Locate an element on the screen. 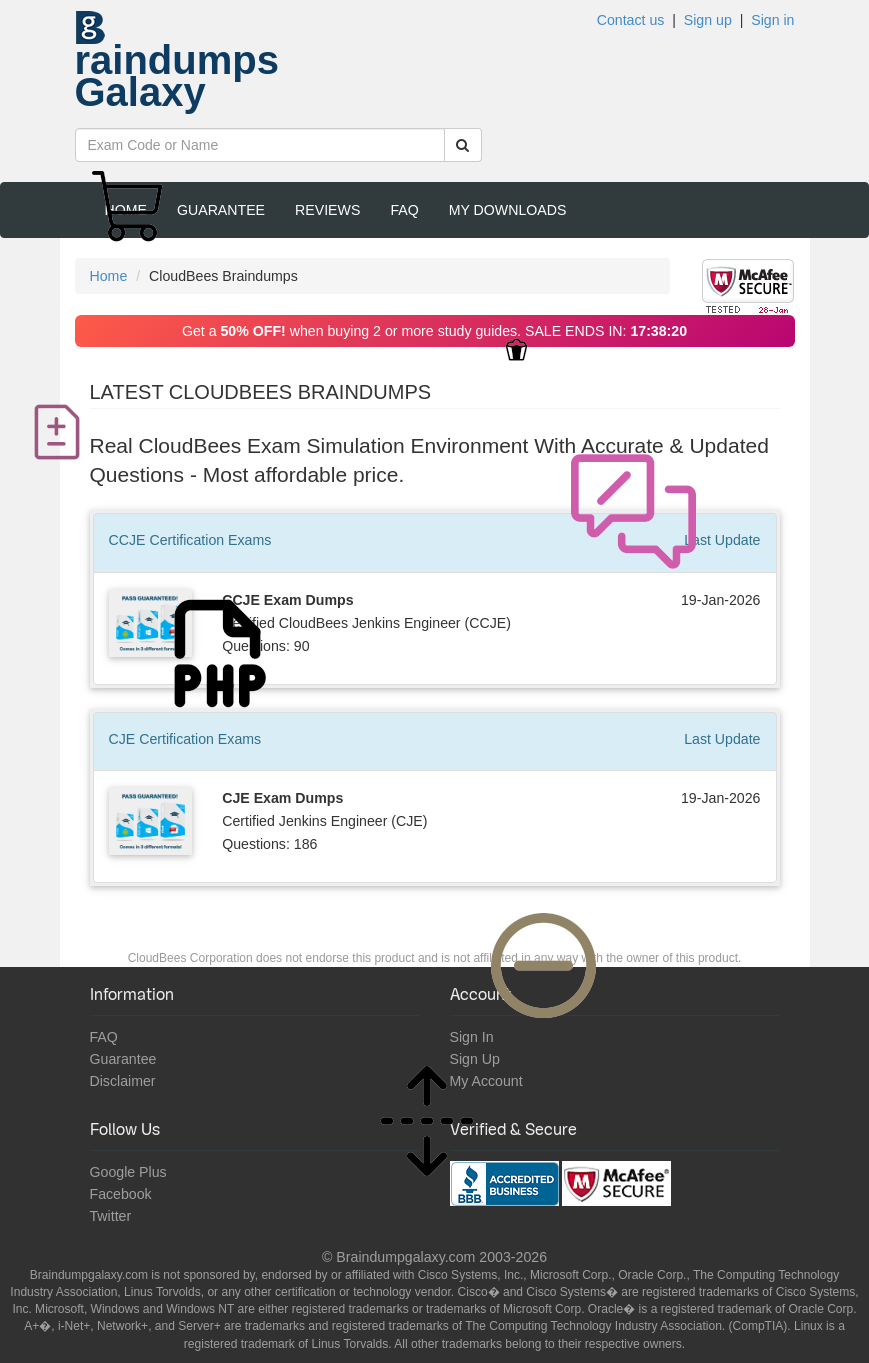  access denied or restricted area is located at coordinates (543, 965).